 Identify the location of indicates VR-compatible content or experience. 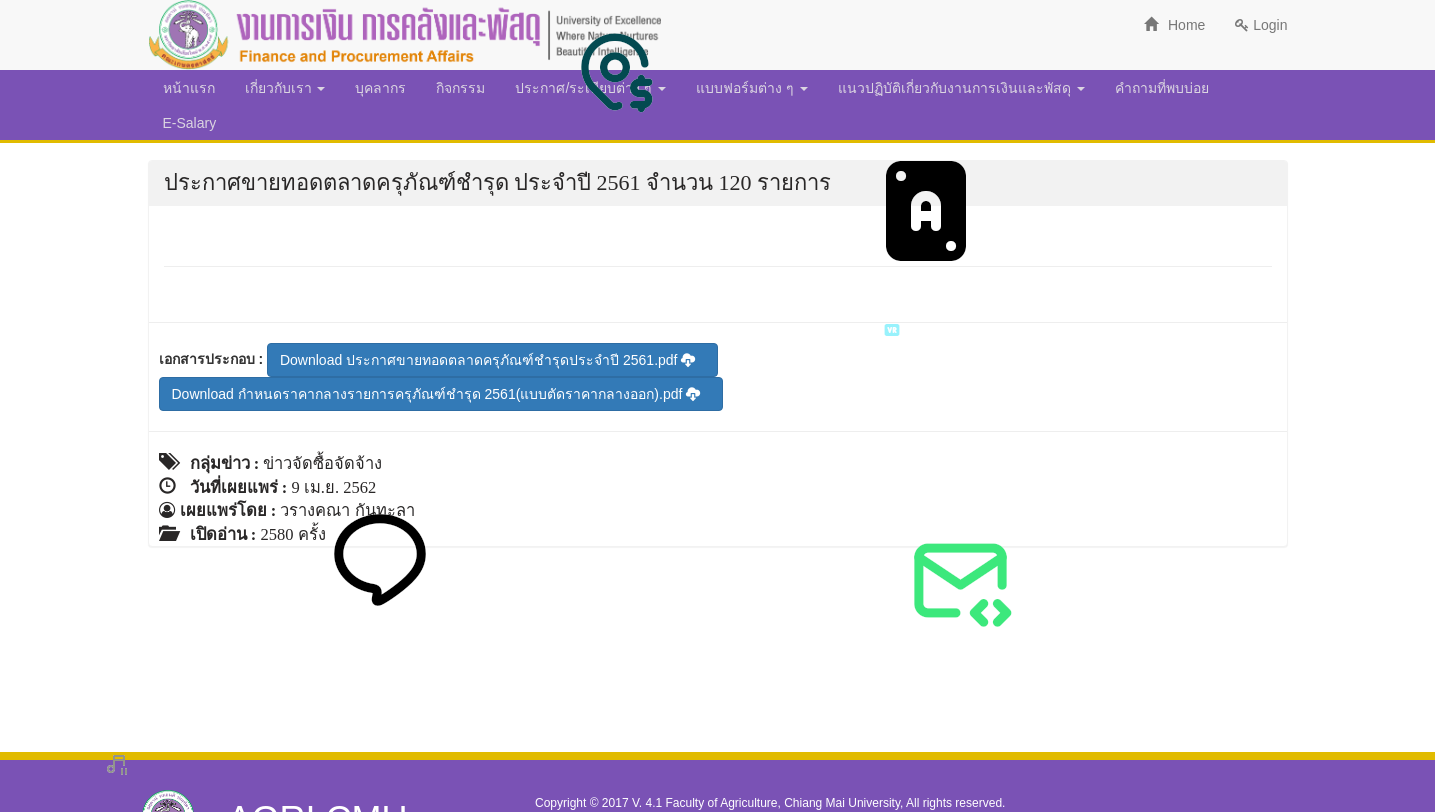
(892, 330).